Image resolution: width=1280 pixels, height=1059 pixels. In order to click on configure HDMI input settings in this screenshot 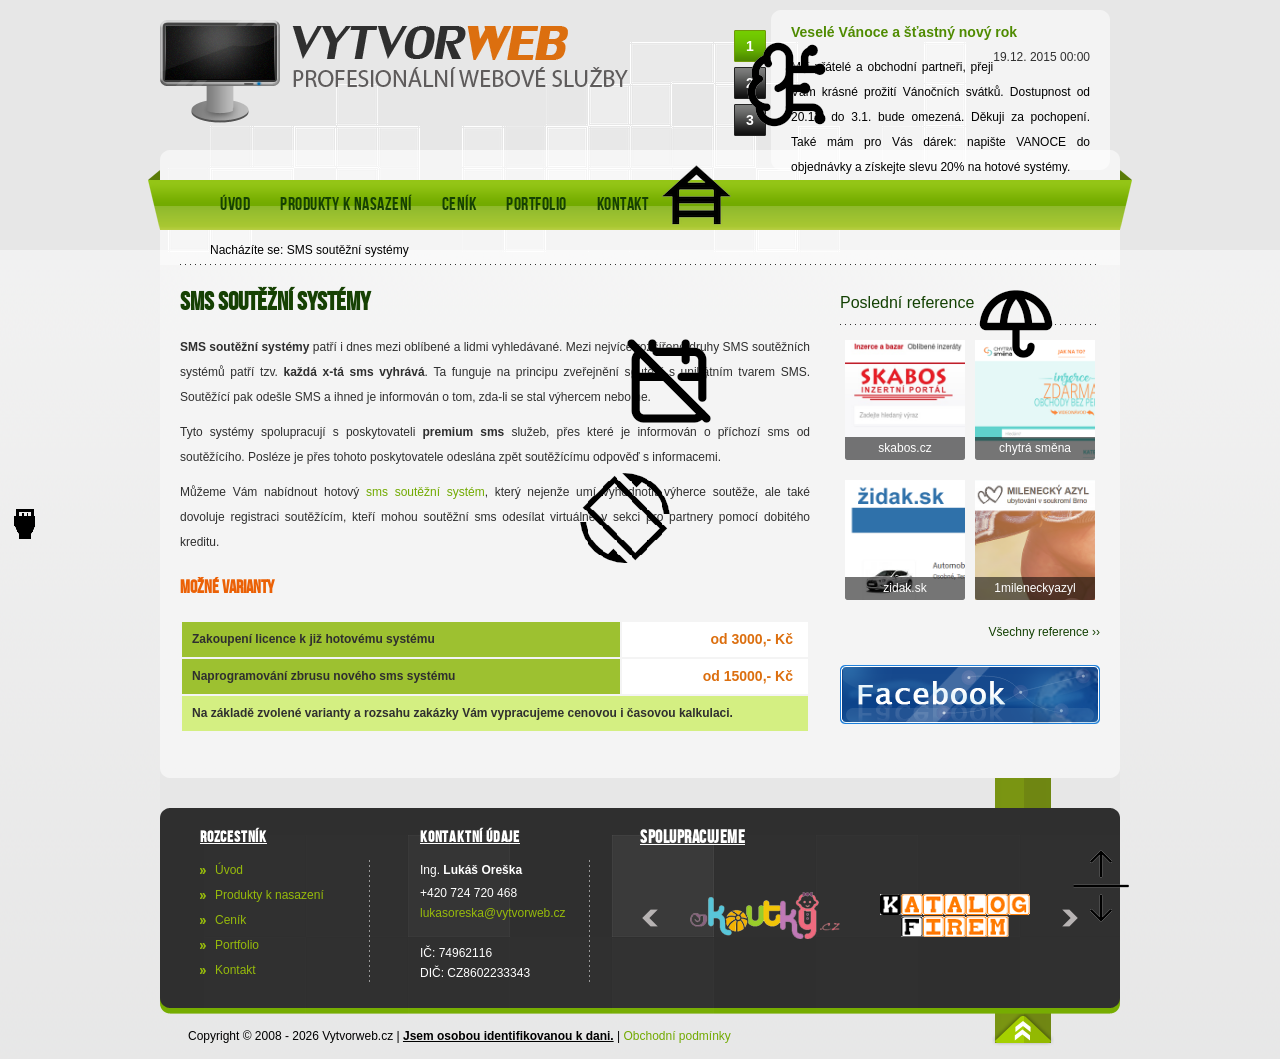, I will do `click(25, 524)`.